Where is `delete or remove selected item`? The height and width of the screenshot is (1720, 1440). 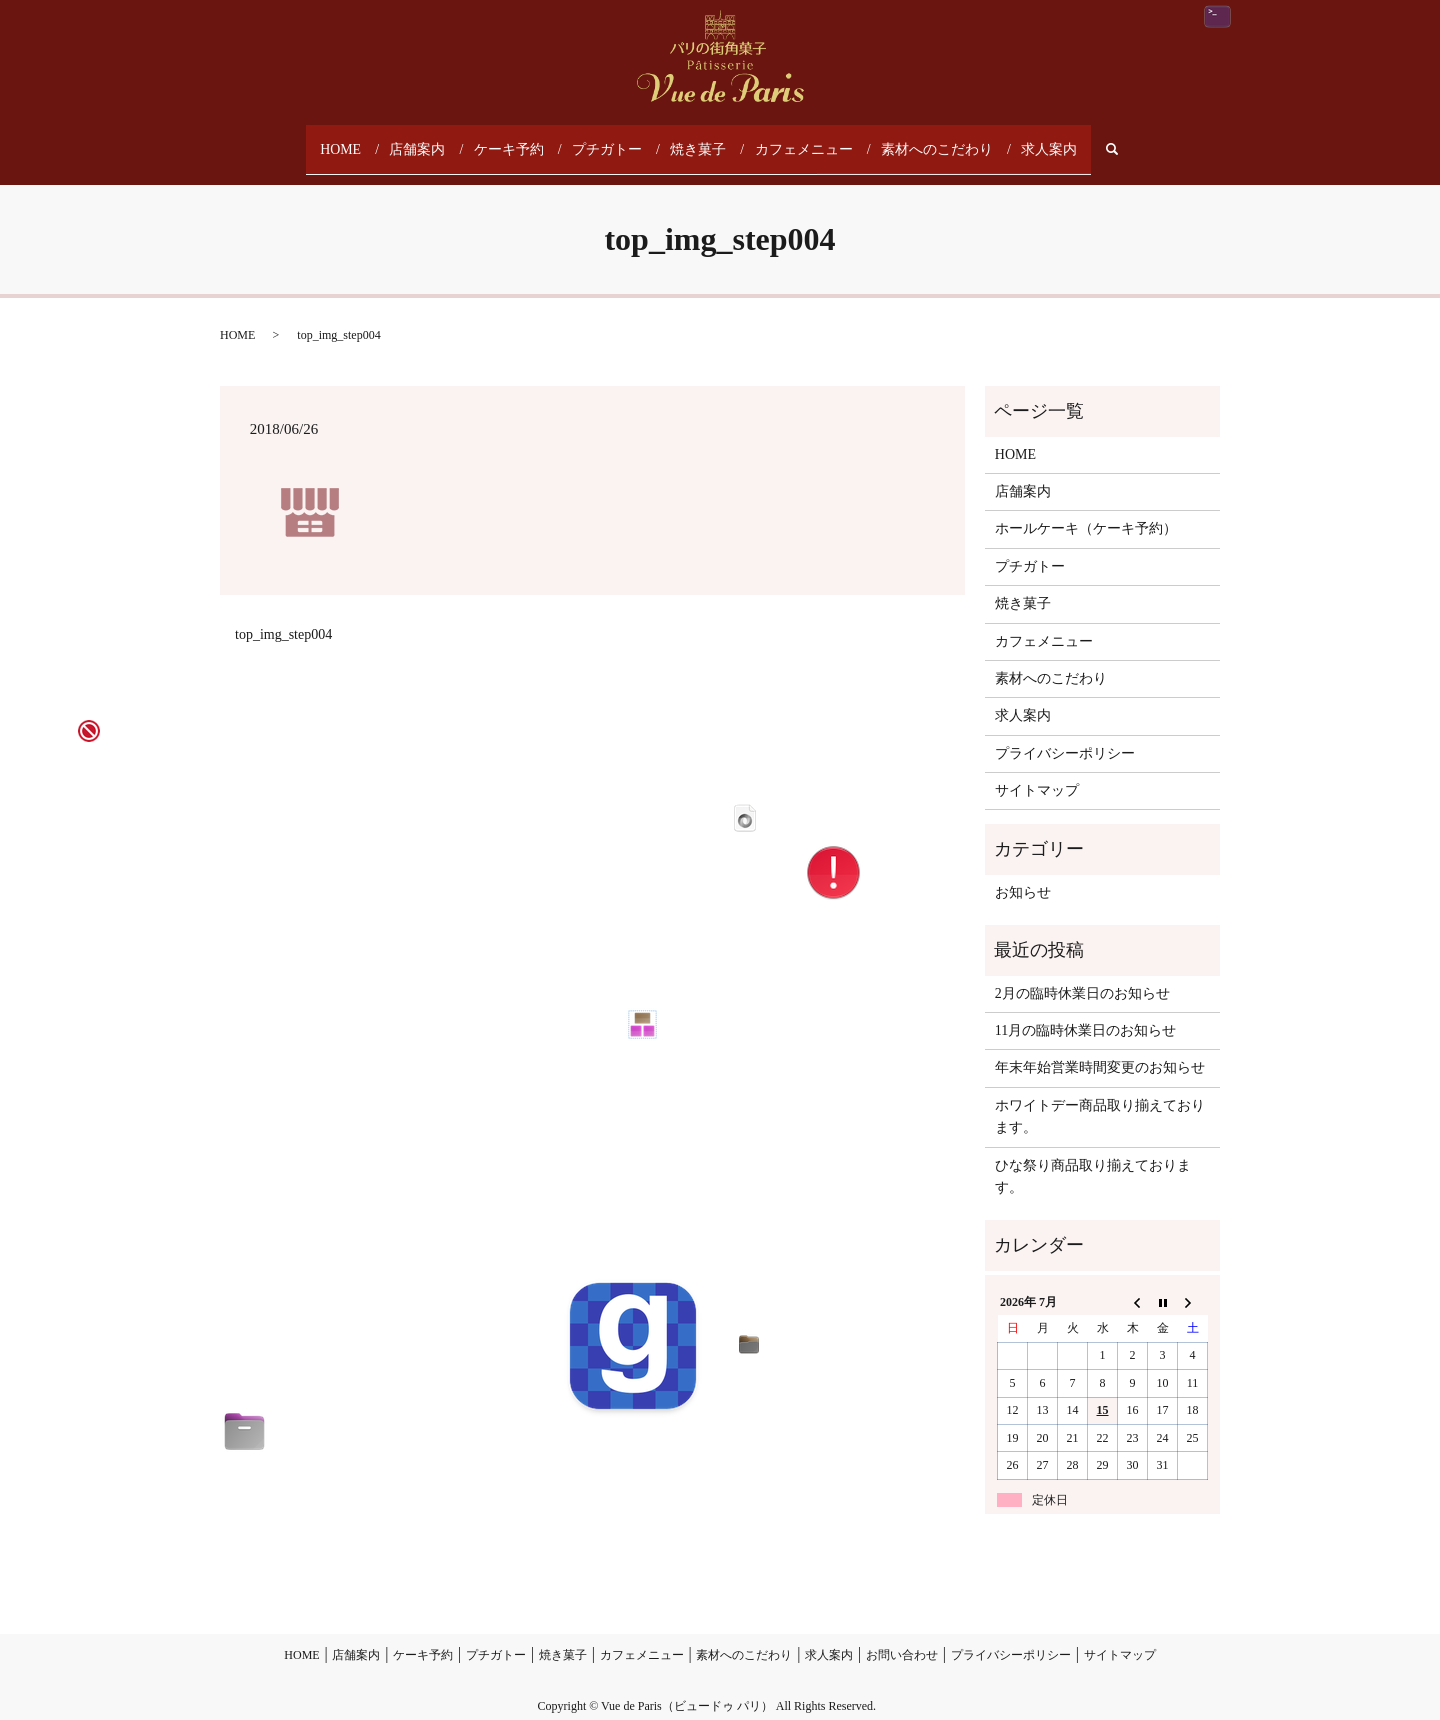 delete or remove selected item is located at coordinates (89, 731).